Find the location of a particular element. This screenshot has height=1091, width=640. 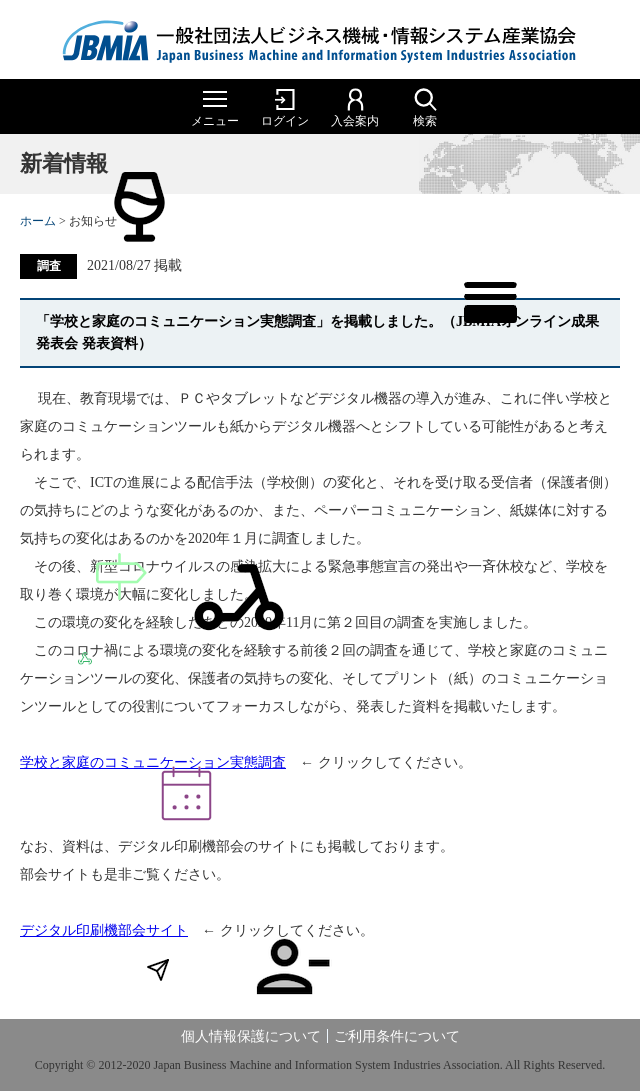

access directions or navigation options is located at coordinates (119, 576).